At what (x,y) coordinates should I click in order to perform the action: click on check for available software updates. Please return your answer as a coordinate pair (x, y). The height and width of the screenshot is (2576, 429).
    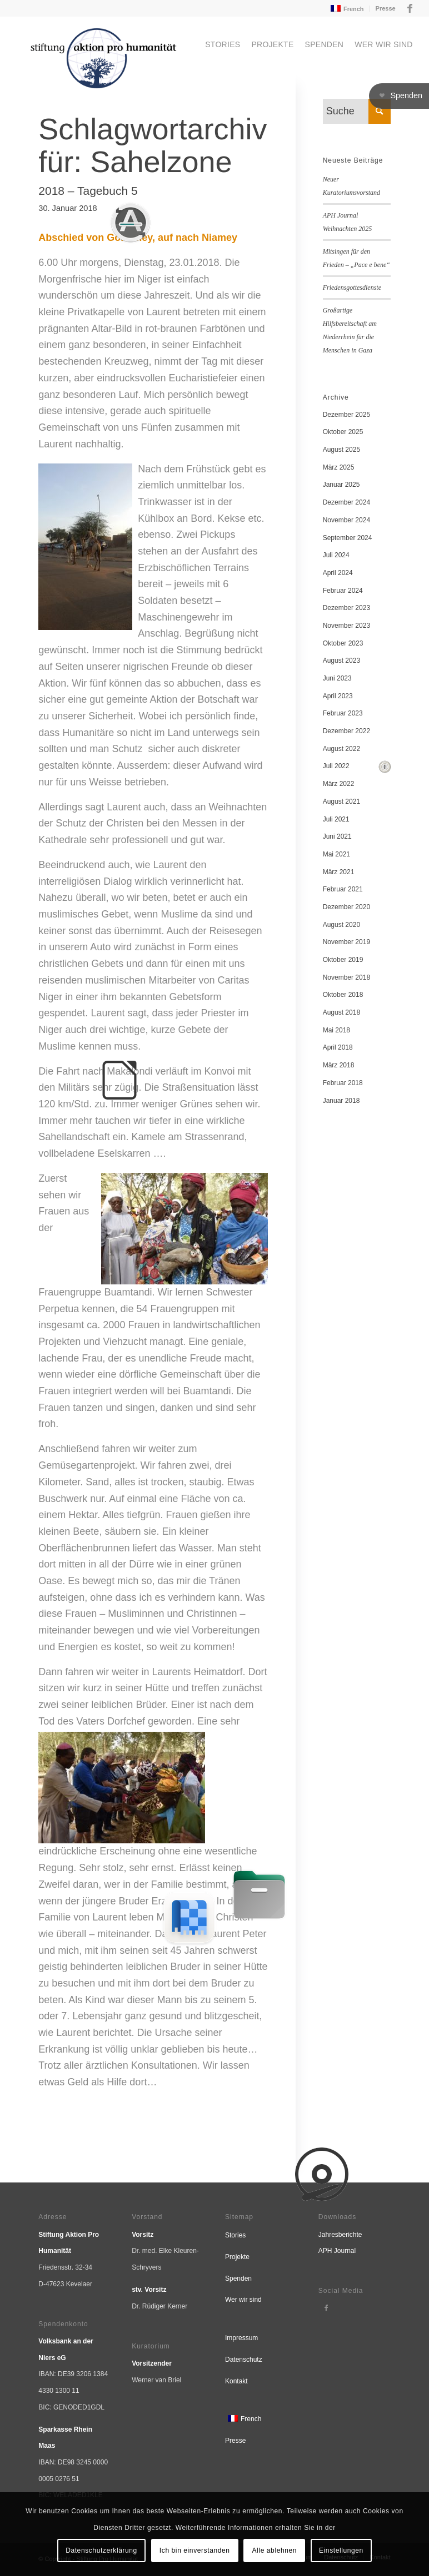
    Looking at the image, I should click on (131, 223).